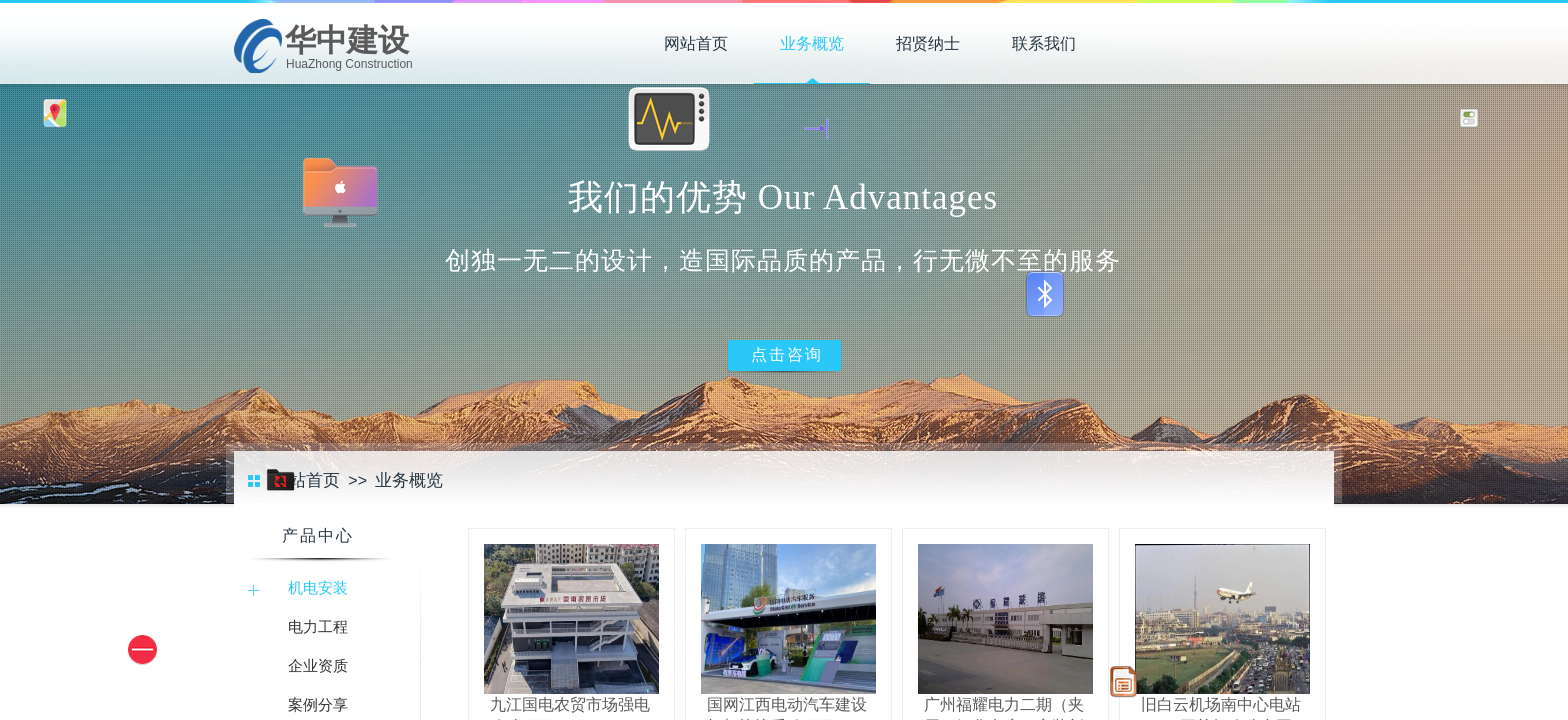 Image resolution: width=1568 pixels, height=720 pixels. I want to click on open system tweaks or settings customization, so click(1469, 118).